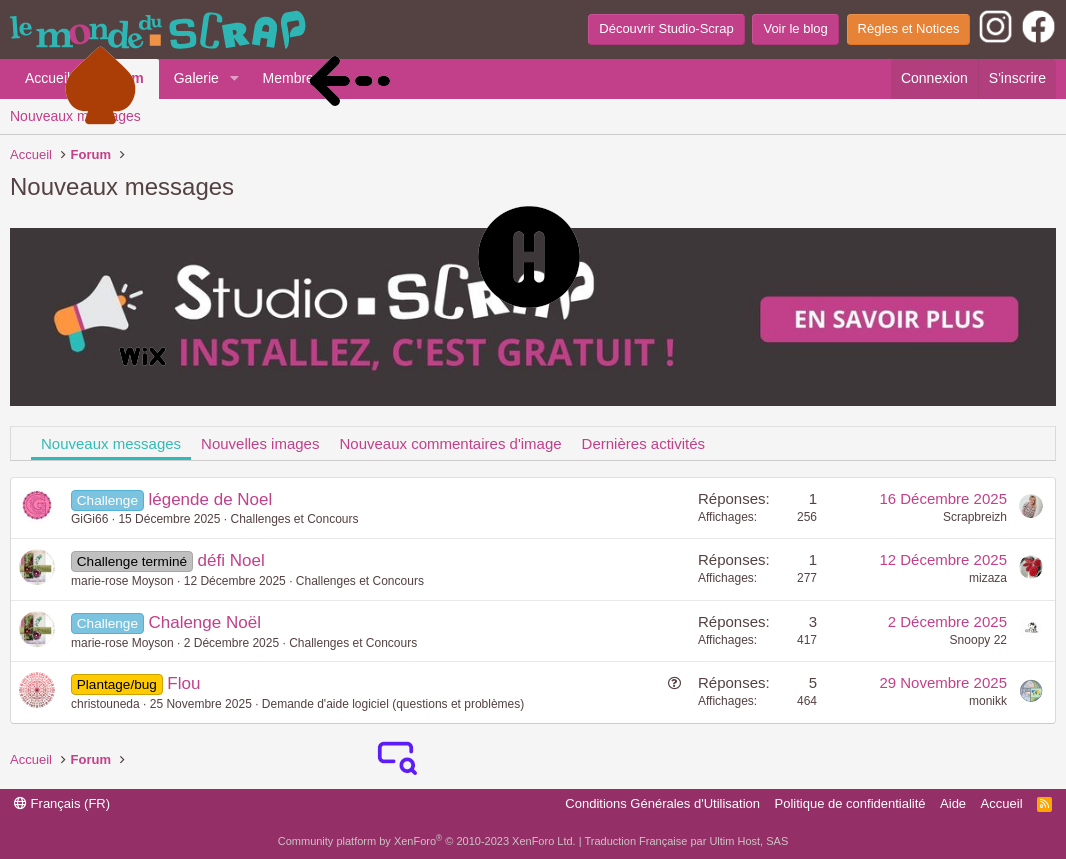 The image size is (1066, 859). What do you see at coordinates (395, 753) in the screenshot?
I see `search within an input field` at bounding box center [395, 753].